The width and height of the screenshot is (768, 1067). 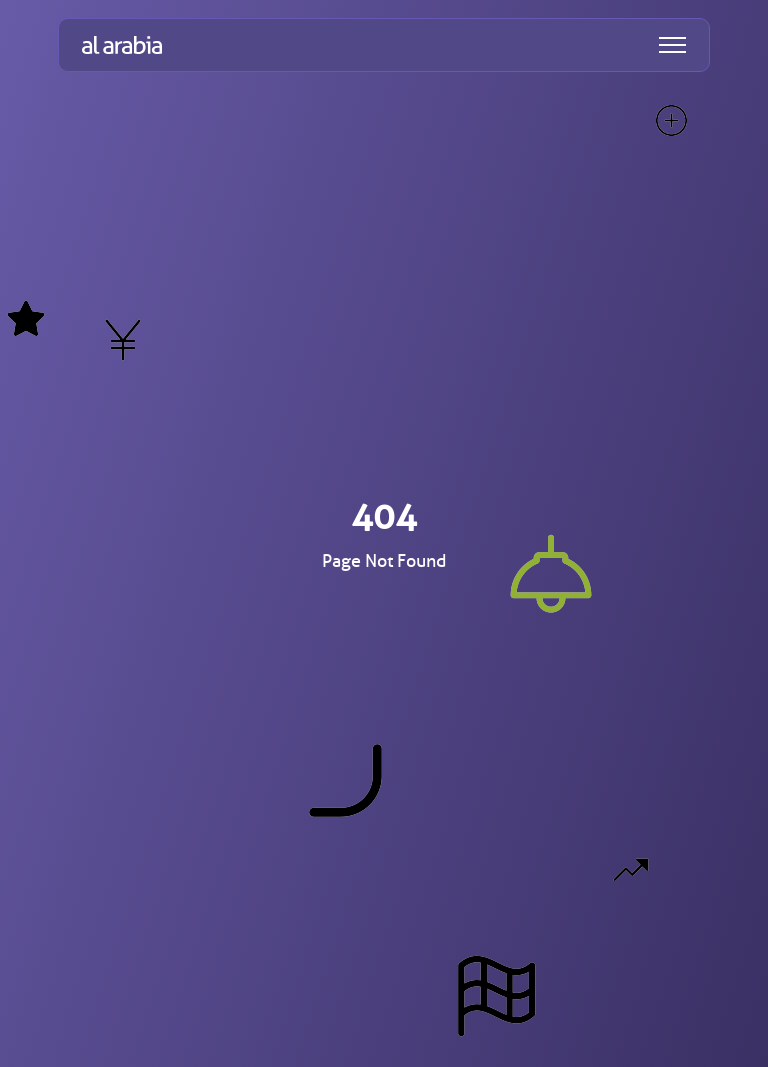 What do you see at coordinates (551, 578) in the screenshot?
I see `toggle pendant lamp or ceiling light` at bounding box center [551, 578].